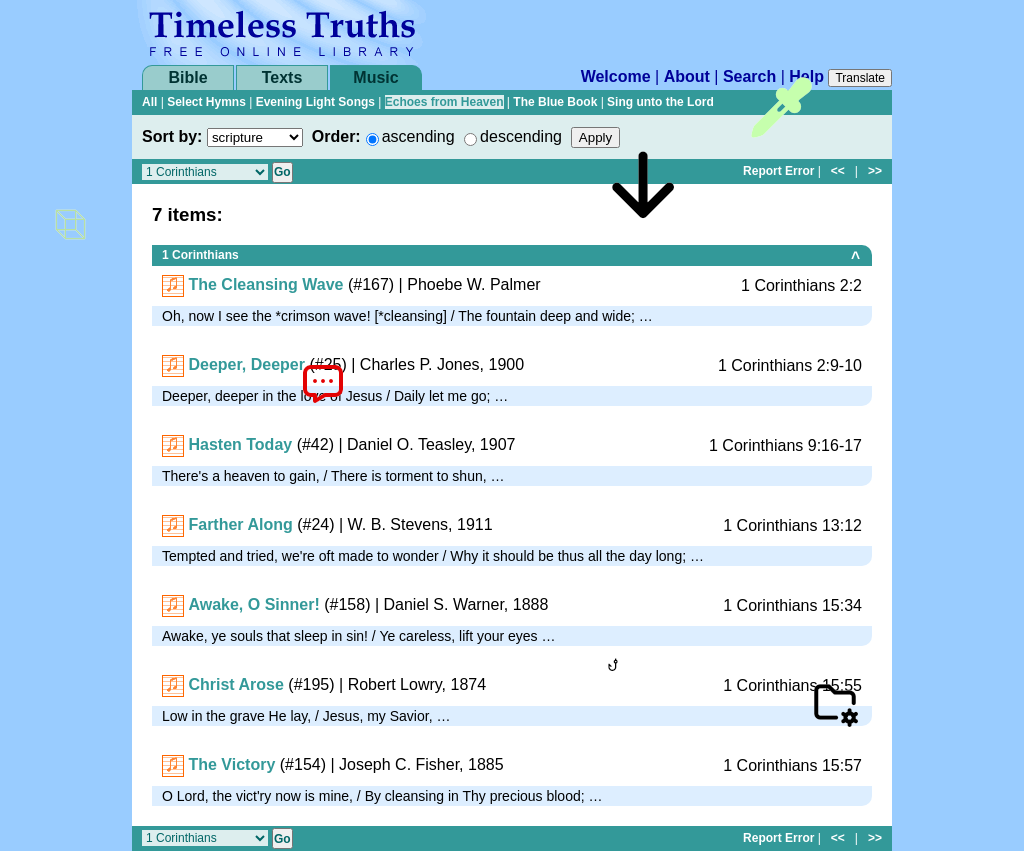  I want to click on view 3D model or object, so click(70, 224).